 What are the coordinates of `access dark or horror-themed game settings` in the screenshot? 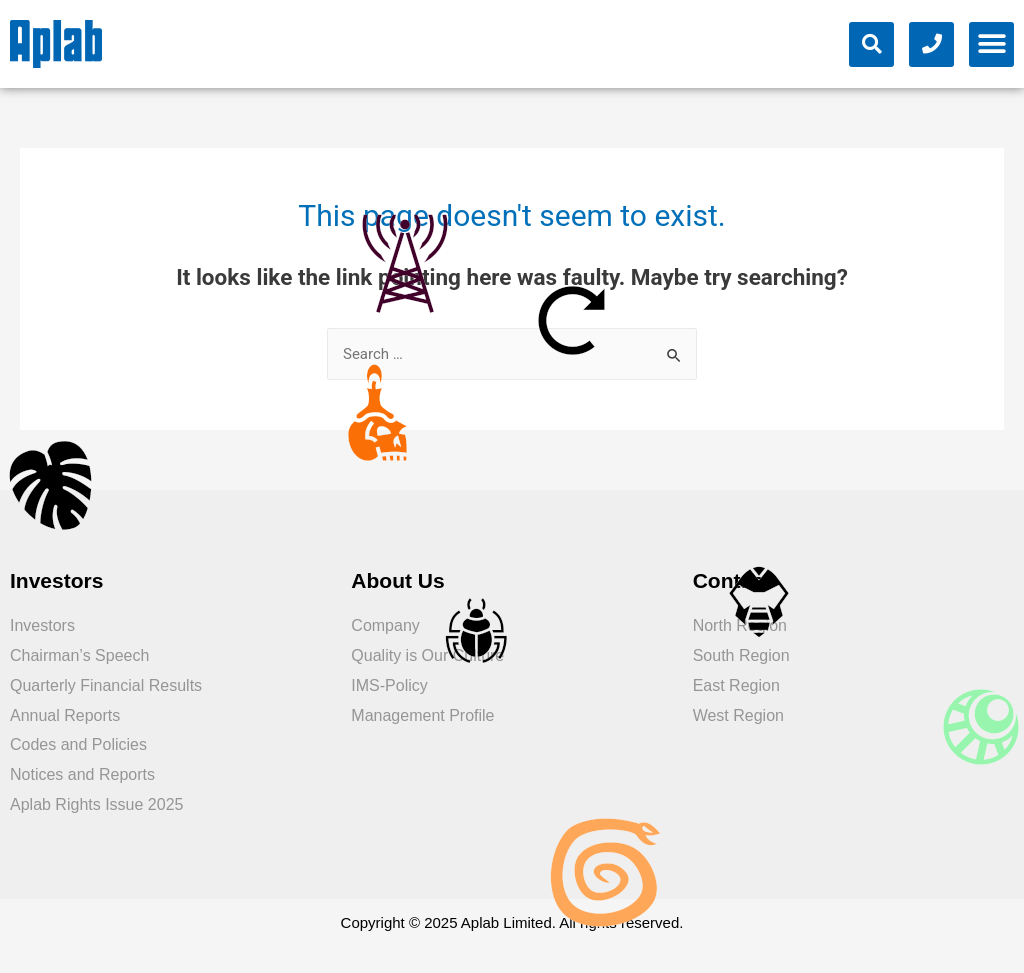 It's located at (375, 412).